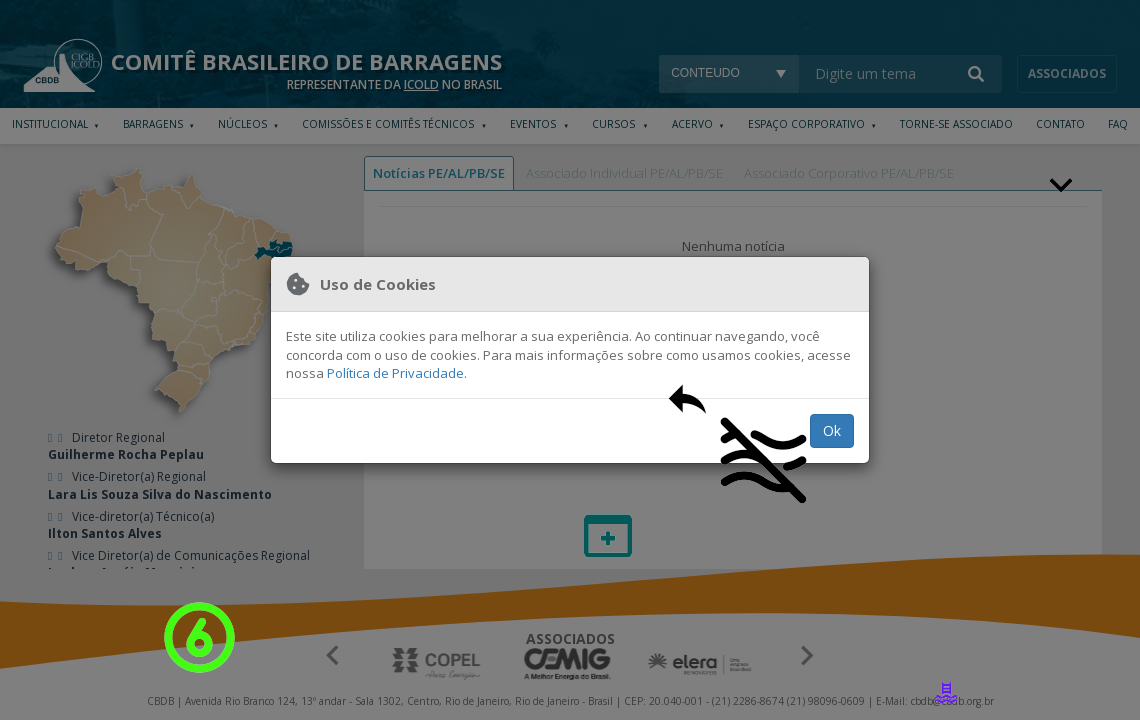  Describe the element at coordinates (946, 692) in the screenshot. I see `indicates swimming pool amenity available` at that location.